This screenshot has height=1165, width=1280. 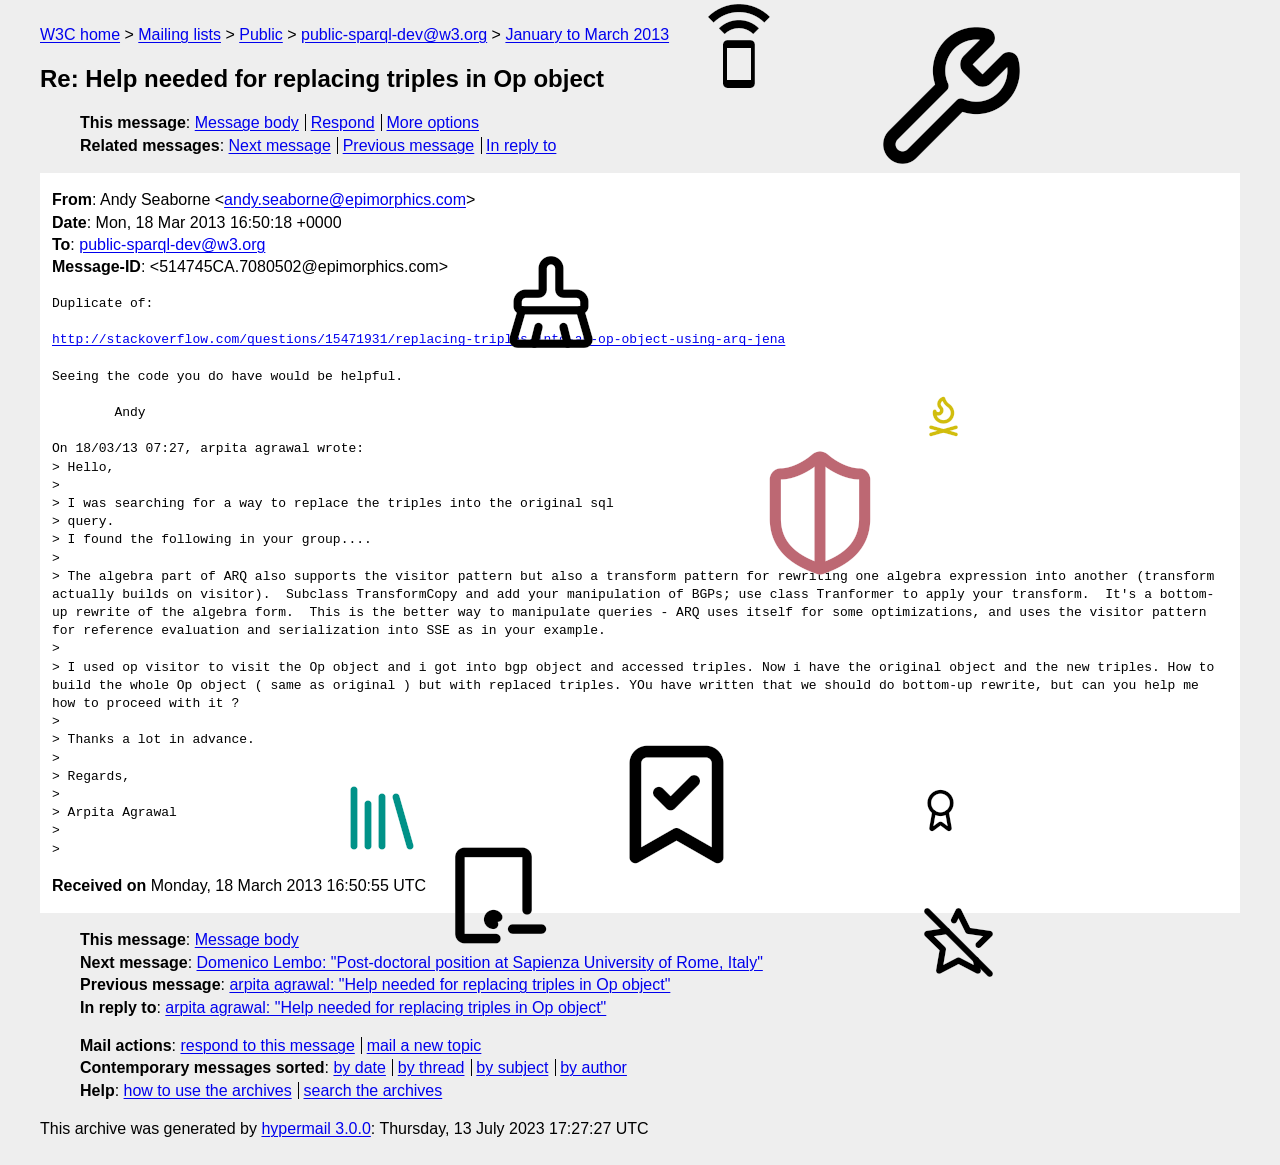 What do you see at coordinates (951, 95) in the screenshot?
I see `access settings or configuration options` at bounding box center [951, 95].